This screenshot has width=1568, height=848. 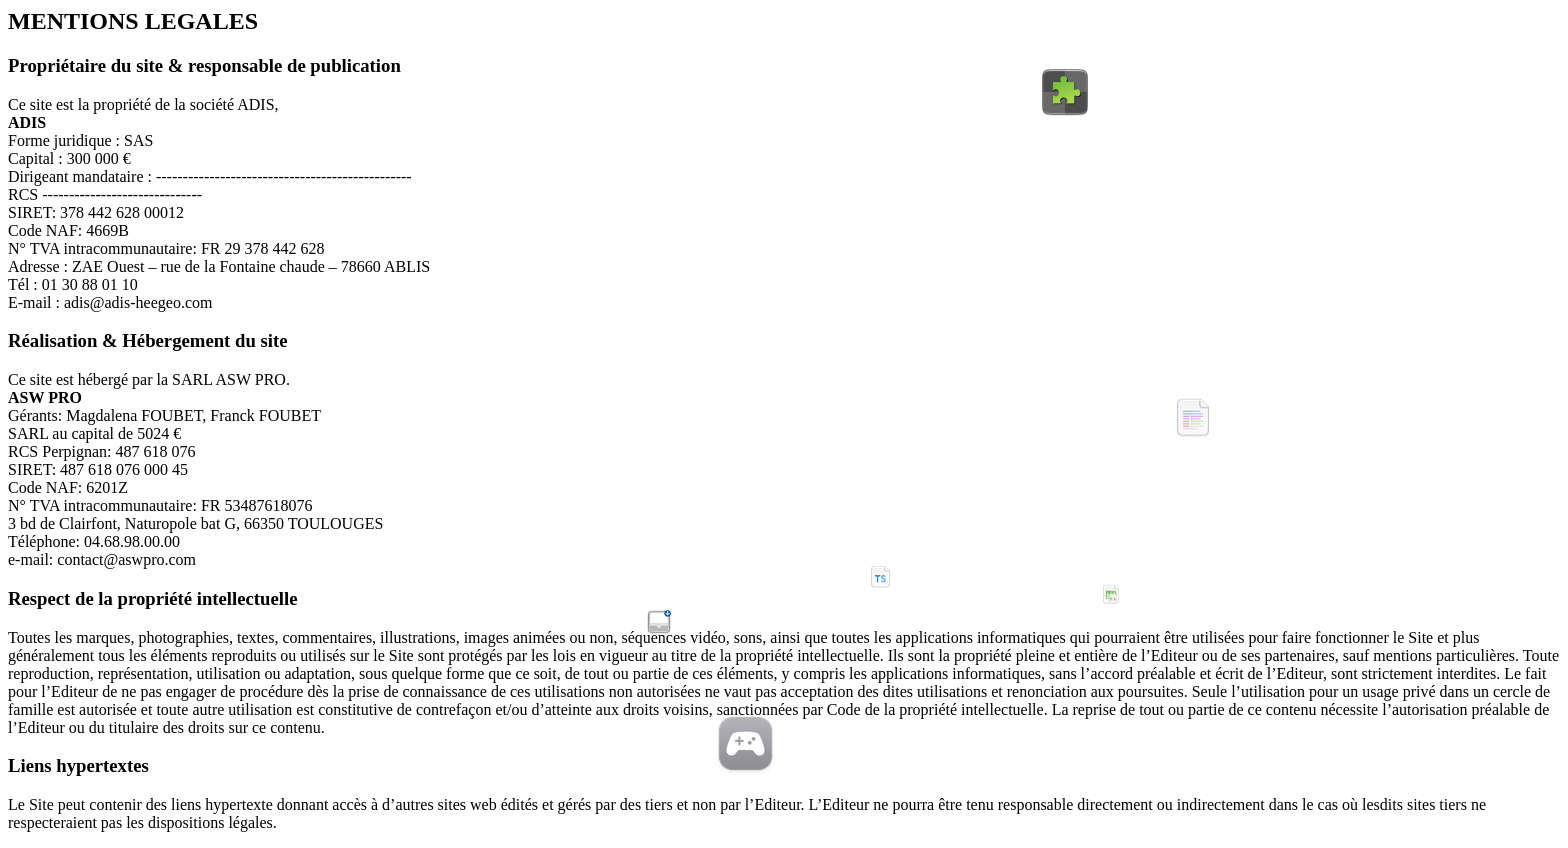 I want to click on a typescript source code file, so click(x=880, y=576).